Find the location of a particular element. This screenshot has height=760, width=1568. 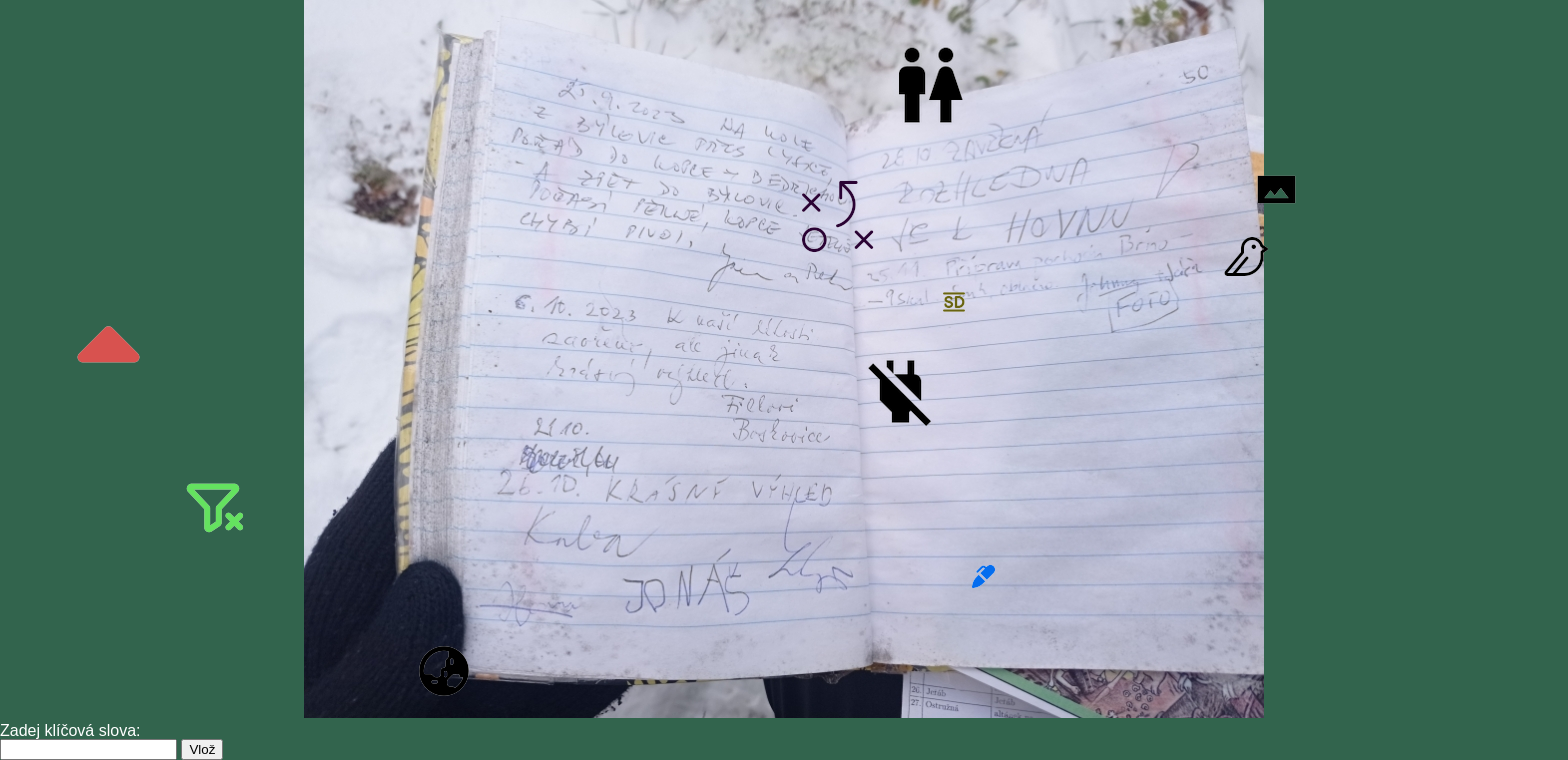

clear all filters is located at coordinates (213, 506).